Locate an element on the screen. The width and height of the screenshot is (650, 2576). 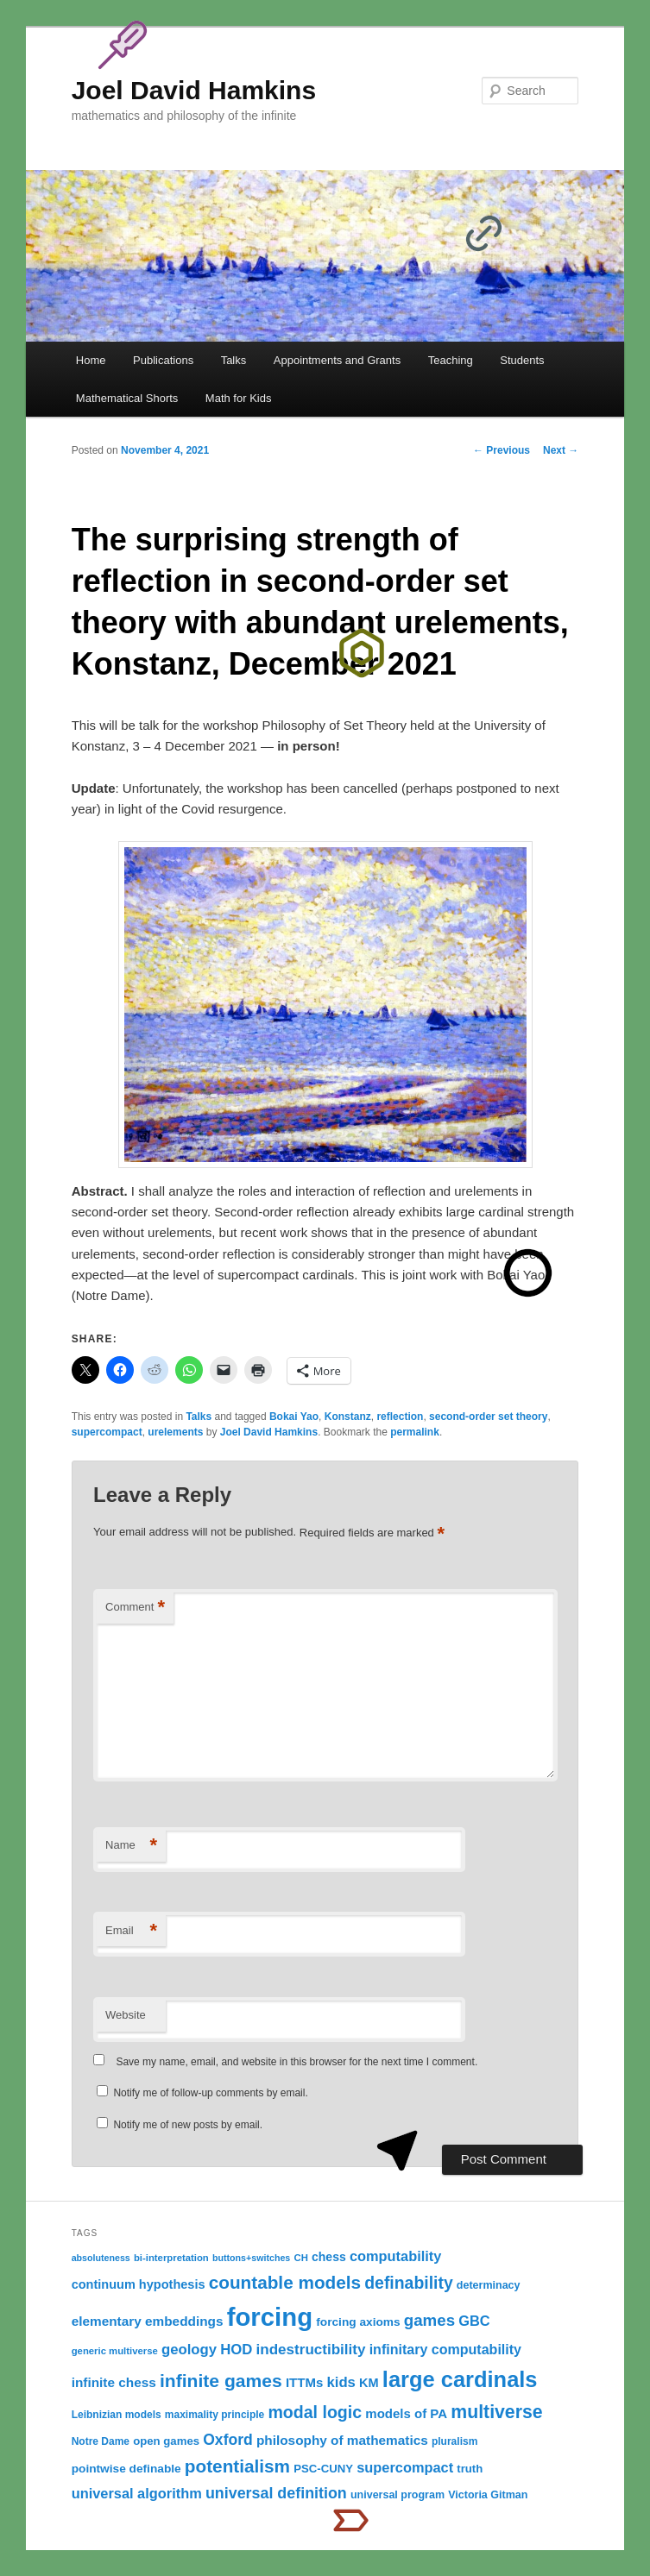
copy or share a link is located at coordinates (483, 233).